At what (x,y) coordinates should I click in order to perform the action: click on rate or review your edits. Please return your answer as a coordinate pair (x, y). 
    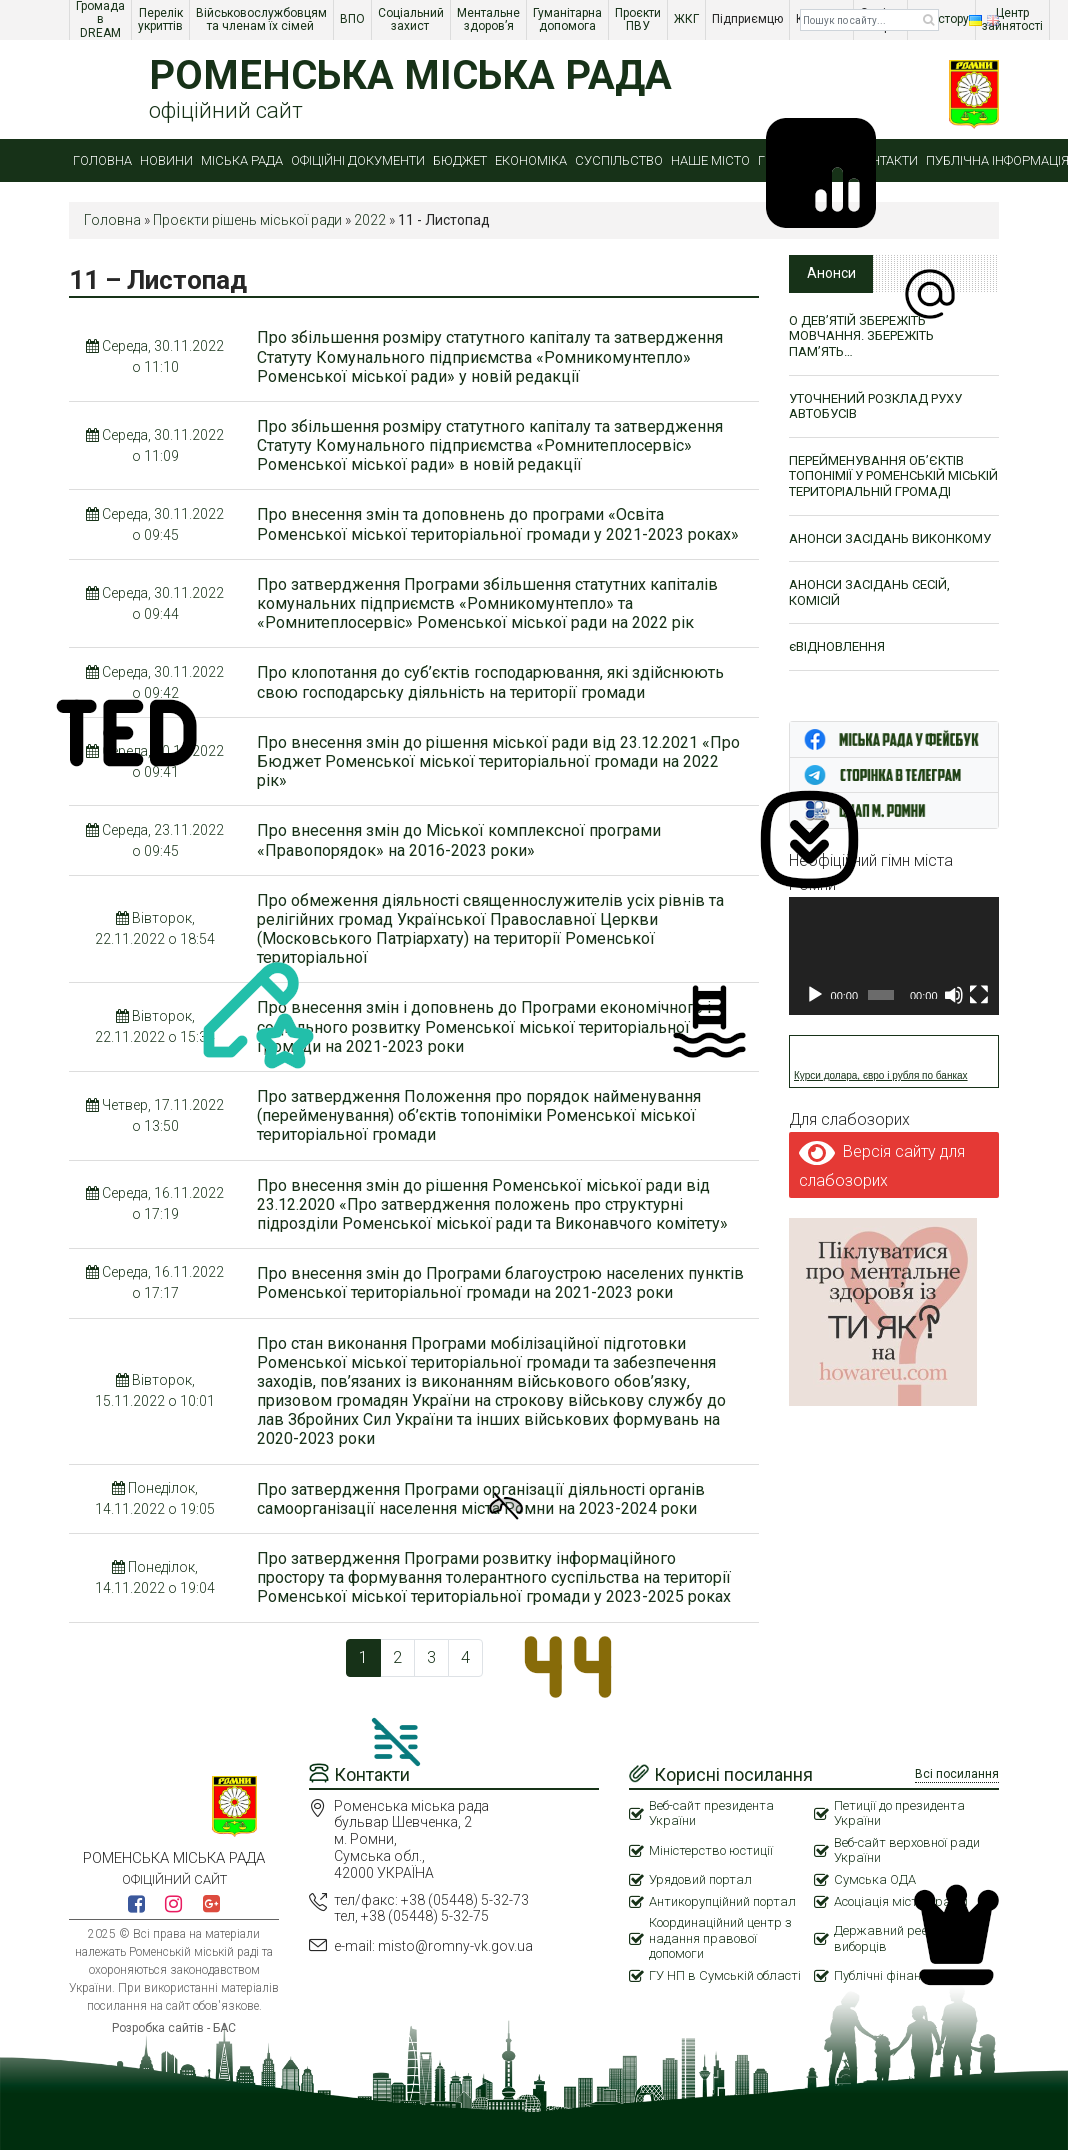
    Looking at the image, I should click on (253, 1008).